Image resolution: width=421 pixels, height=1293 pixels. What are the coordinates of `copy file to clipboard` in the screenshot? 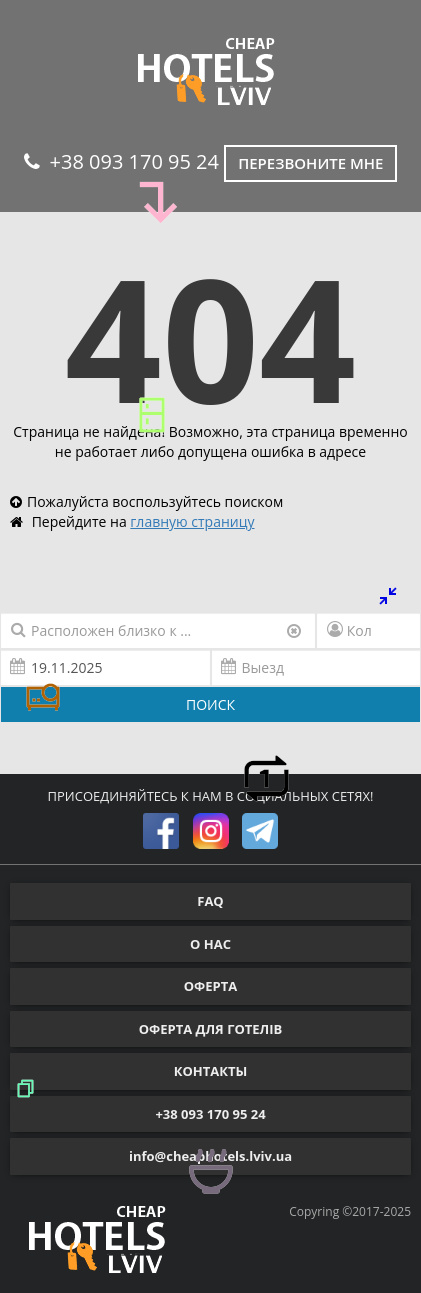 It's located at (25, 1088).